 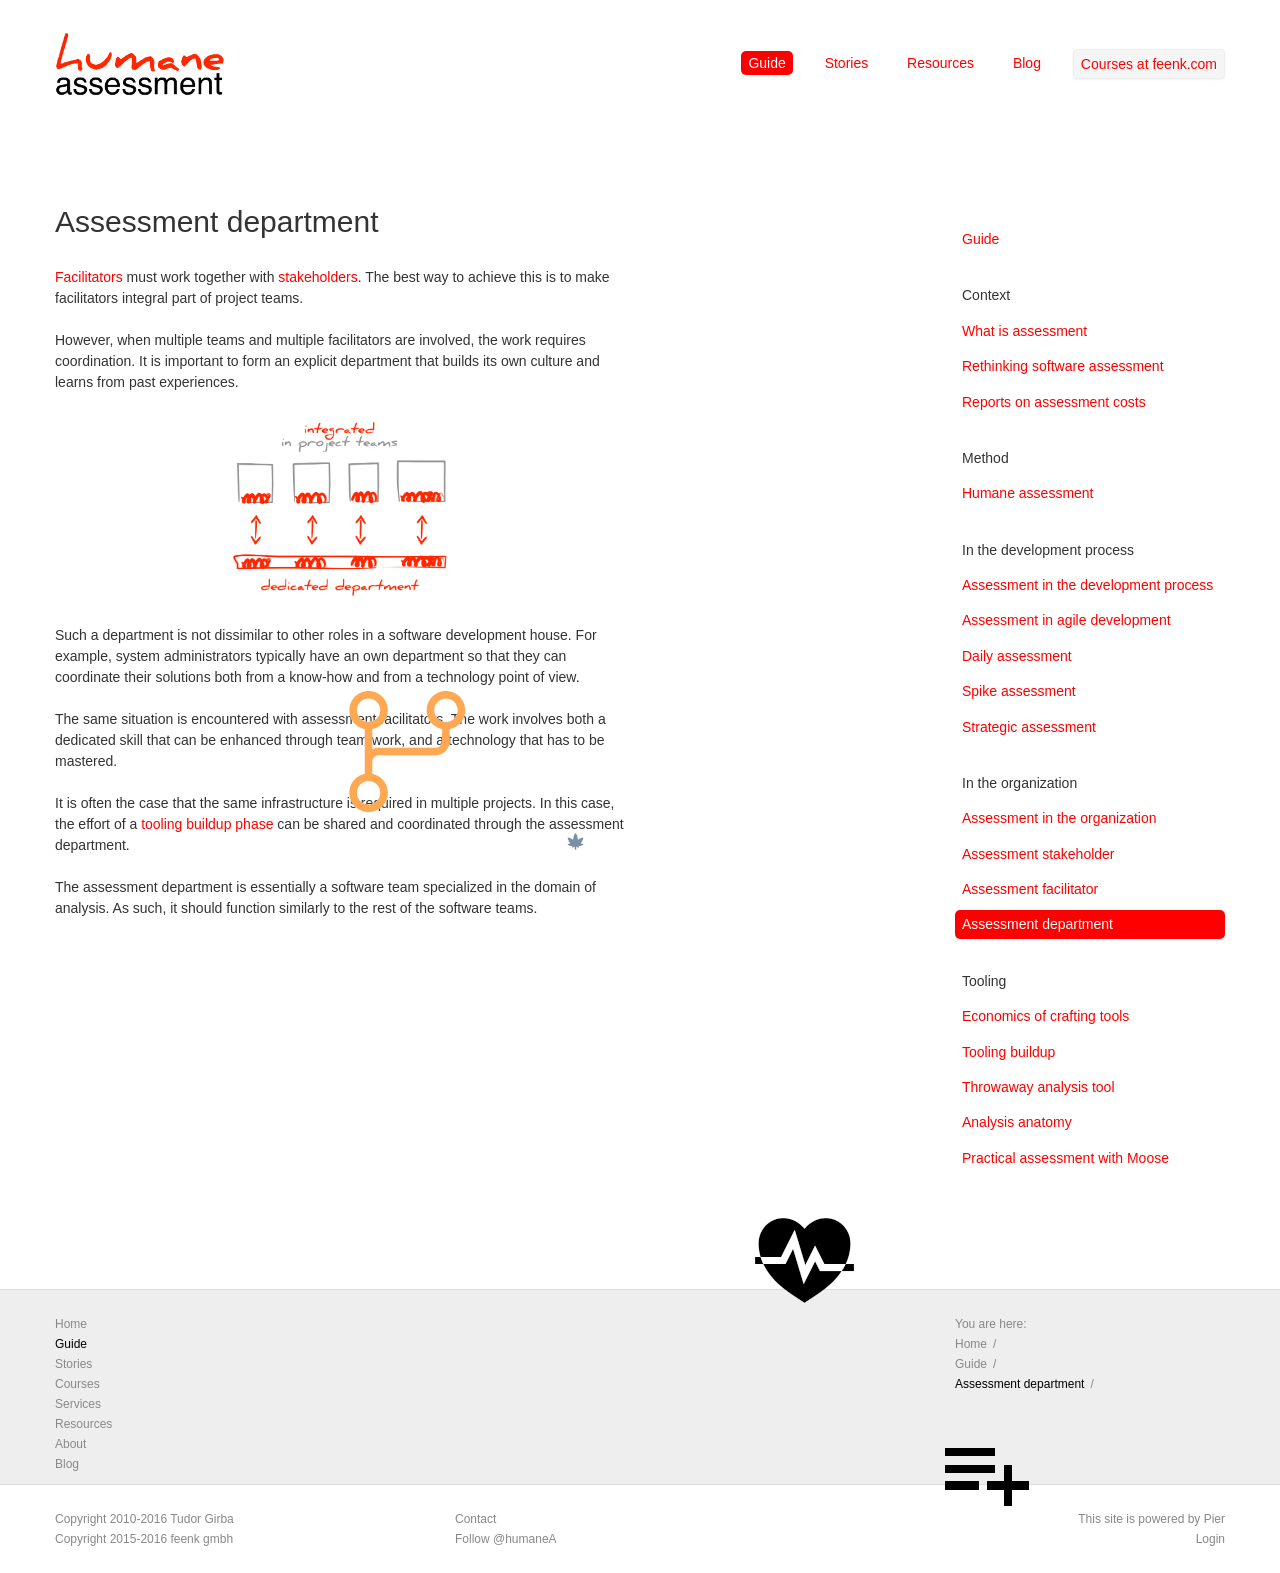 I want to click on track your fitness and health metrics, so click(x=804, y=1260).